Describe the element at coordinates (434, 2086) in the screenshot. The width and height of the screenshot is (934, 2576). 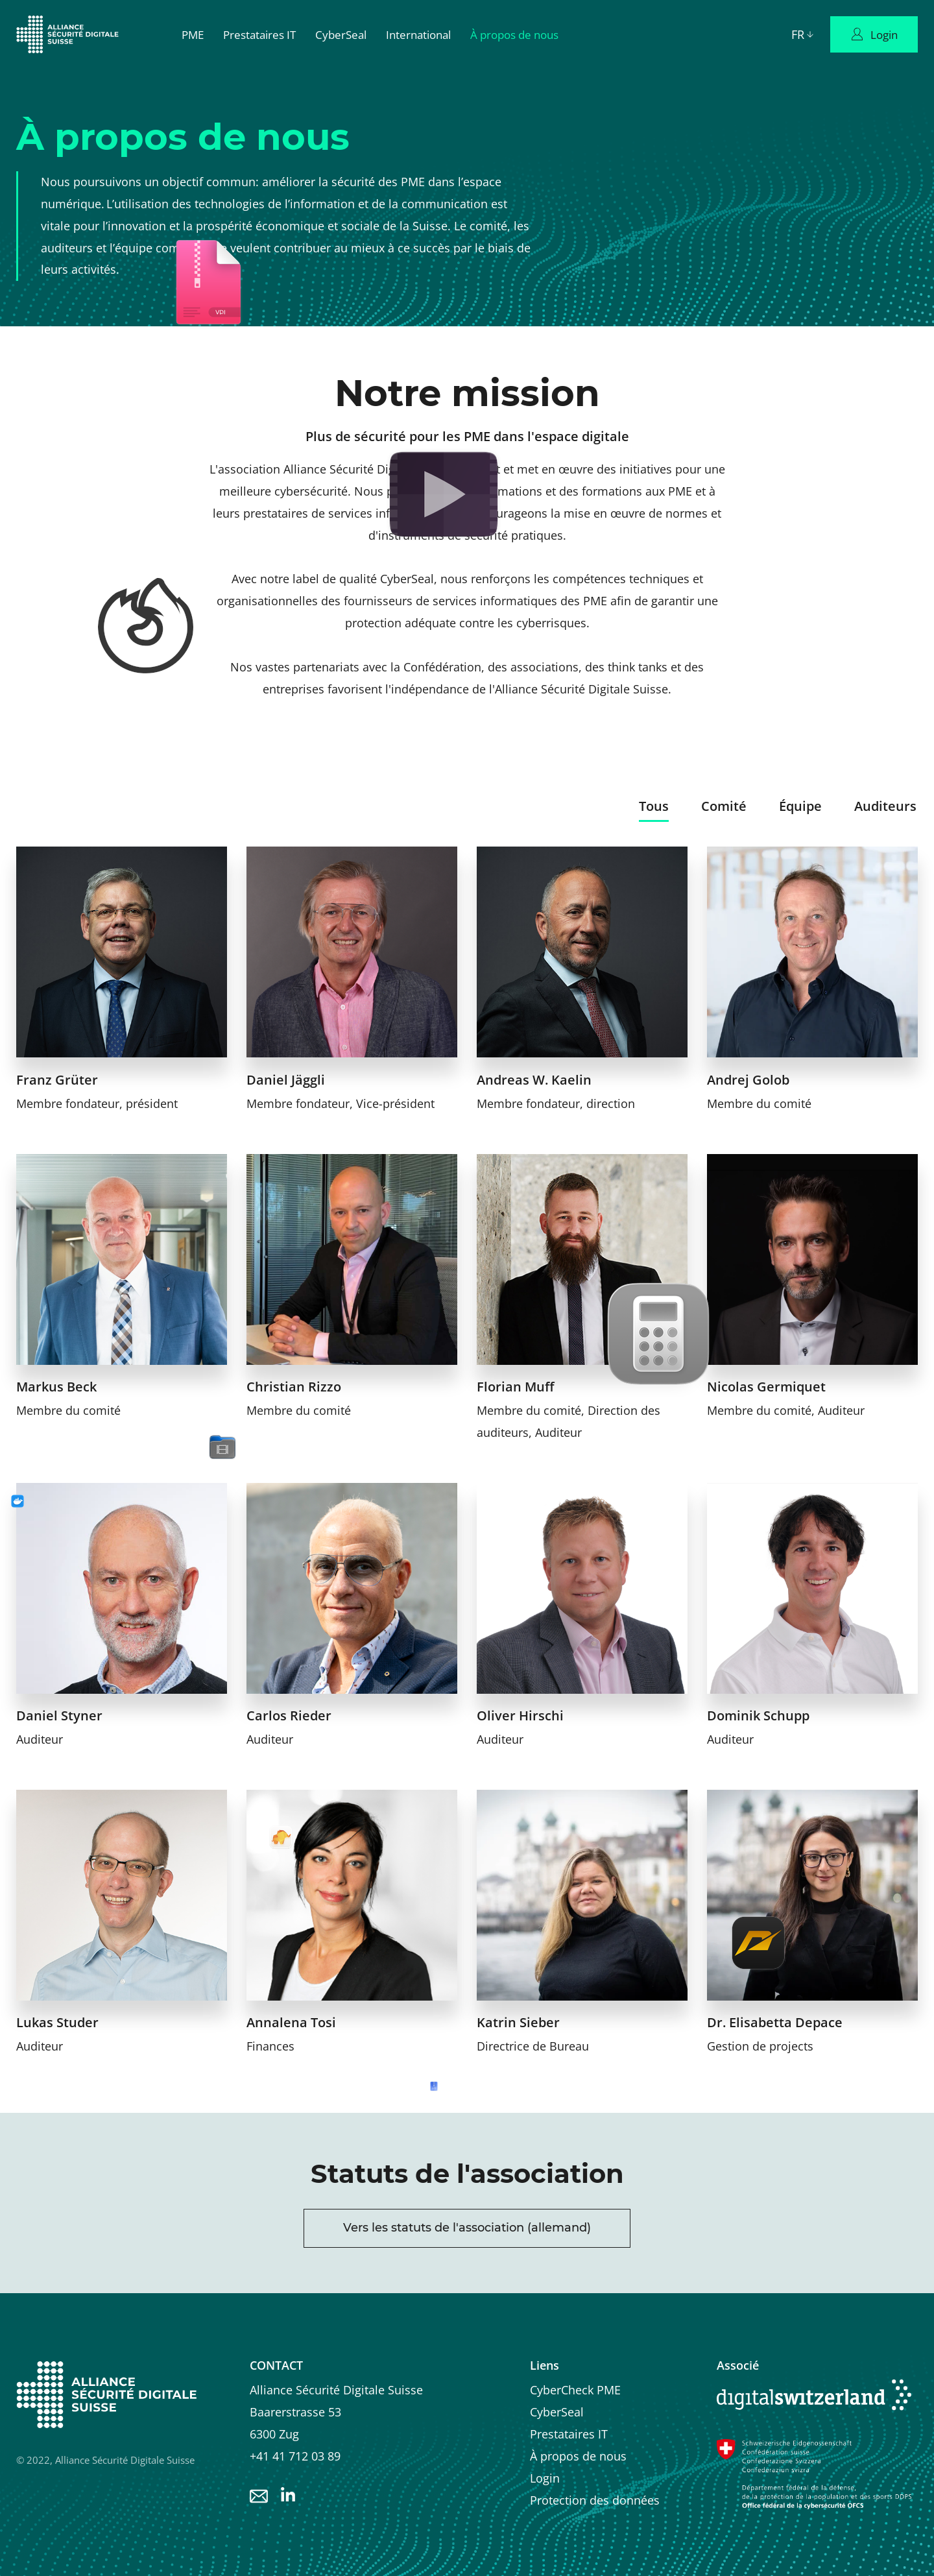
I see `a gzip compressed archive file` at that location.